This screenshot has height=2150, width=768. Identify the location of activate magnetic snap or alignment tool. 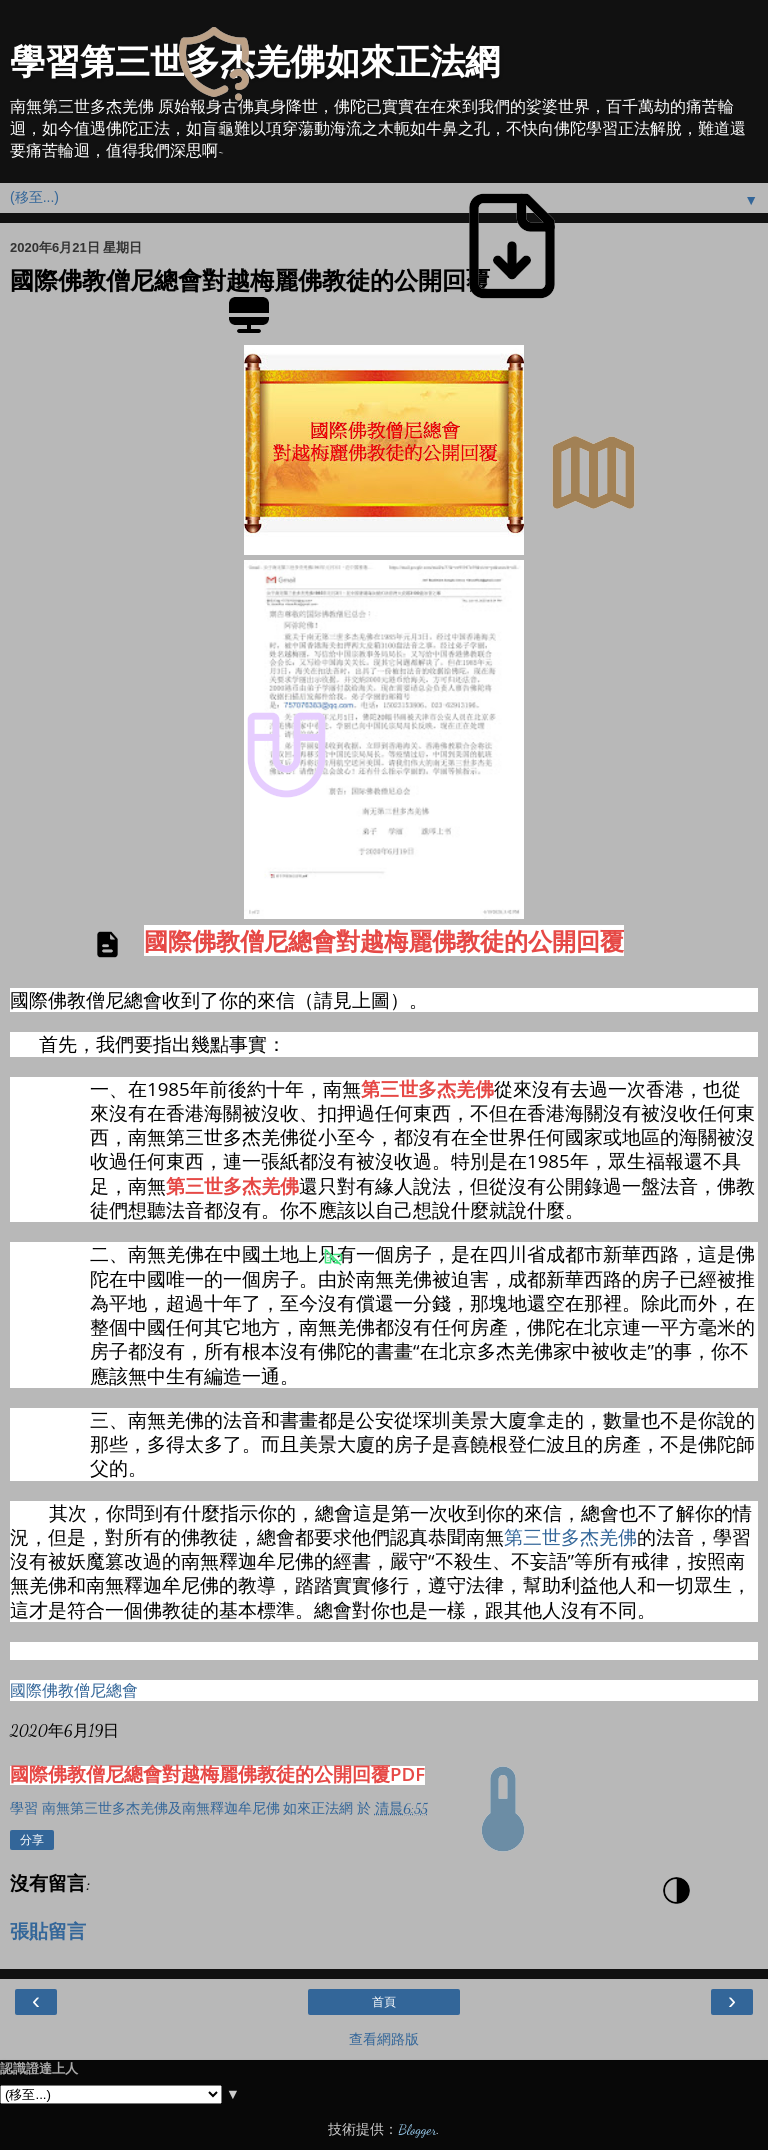
(286, 751).